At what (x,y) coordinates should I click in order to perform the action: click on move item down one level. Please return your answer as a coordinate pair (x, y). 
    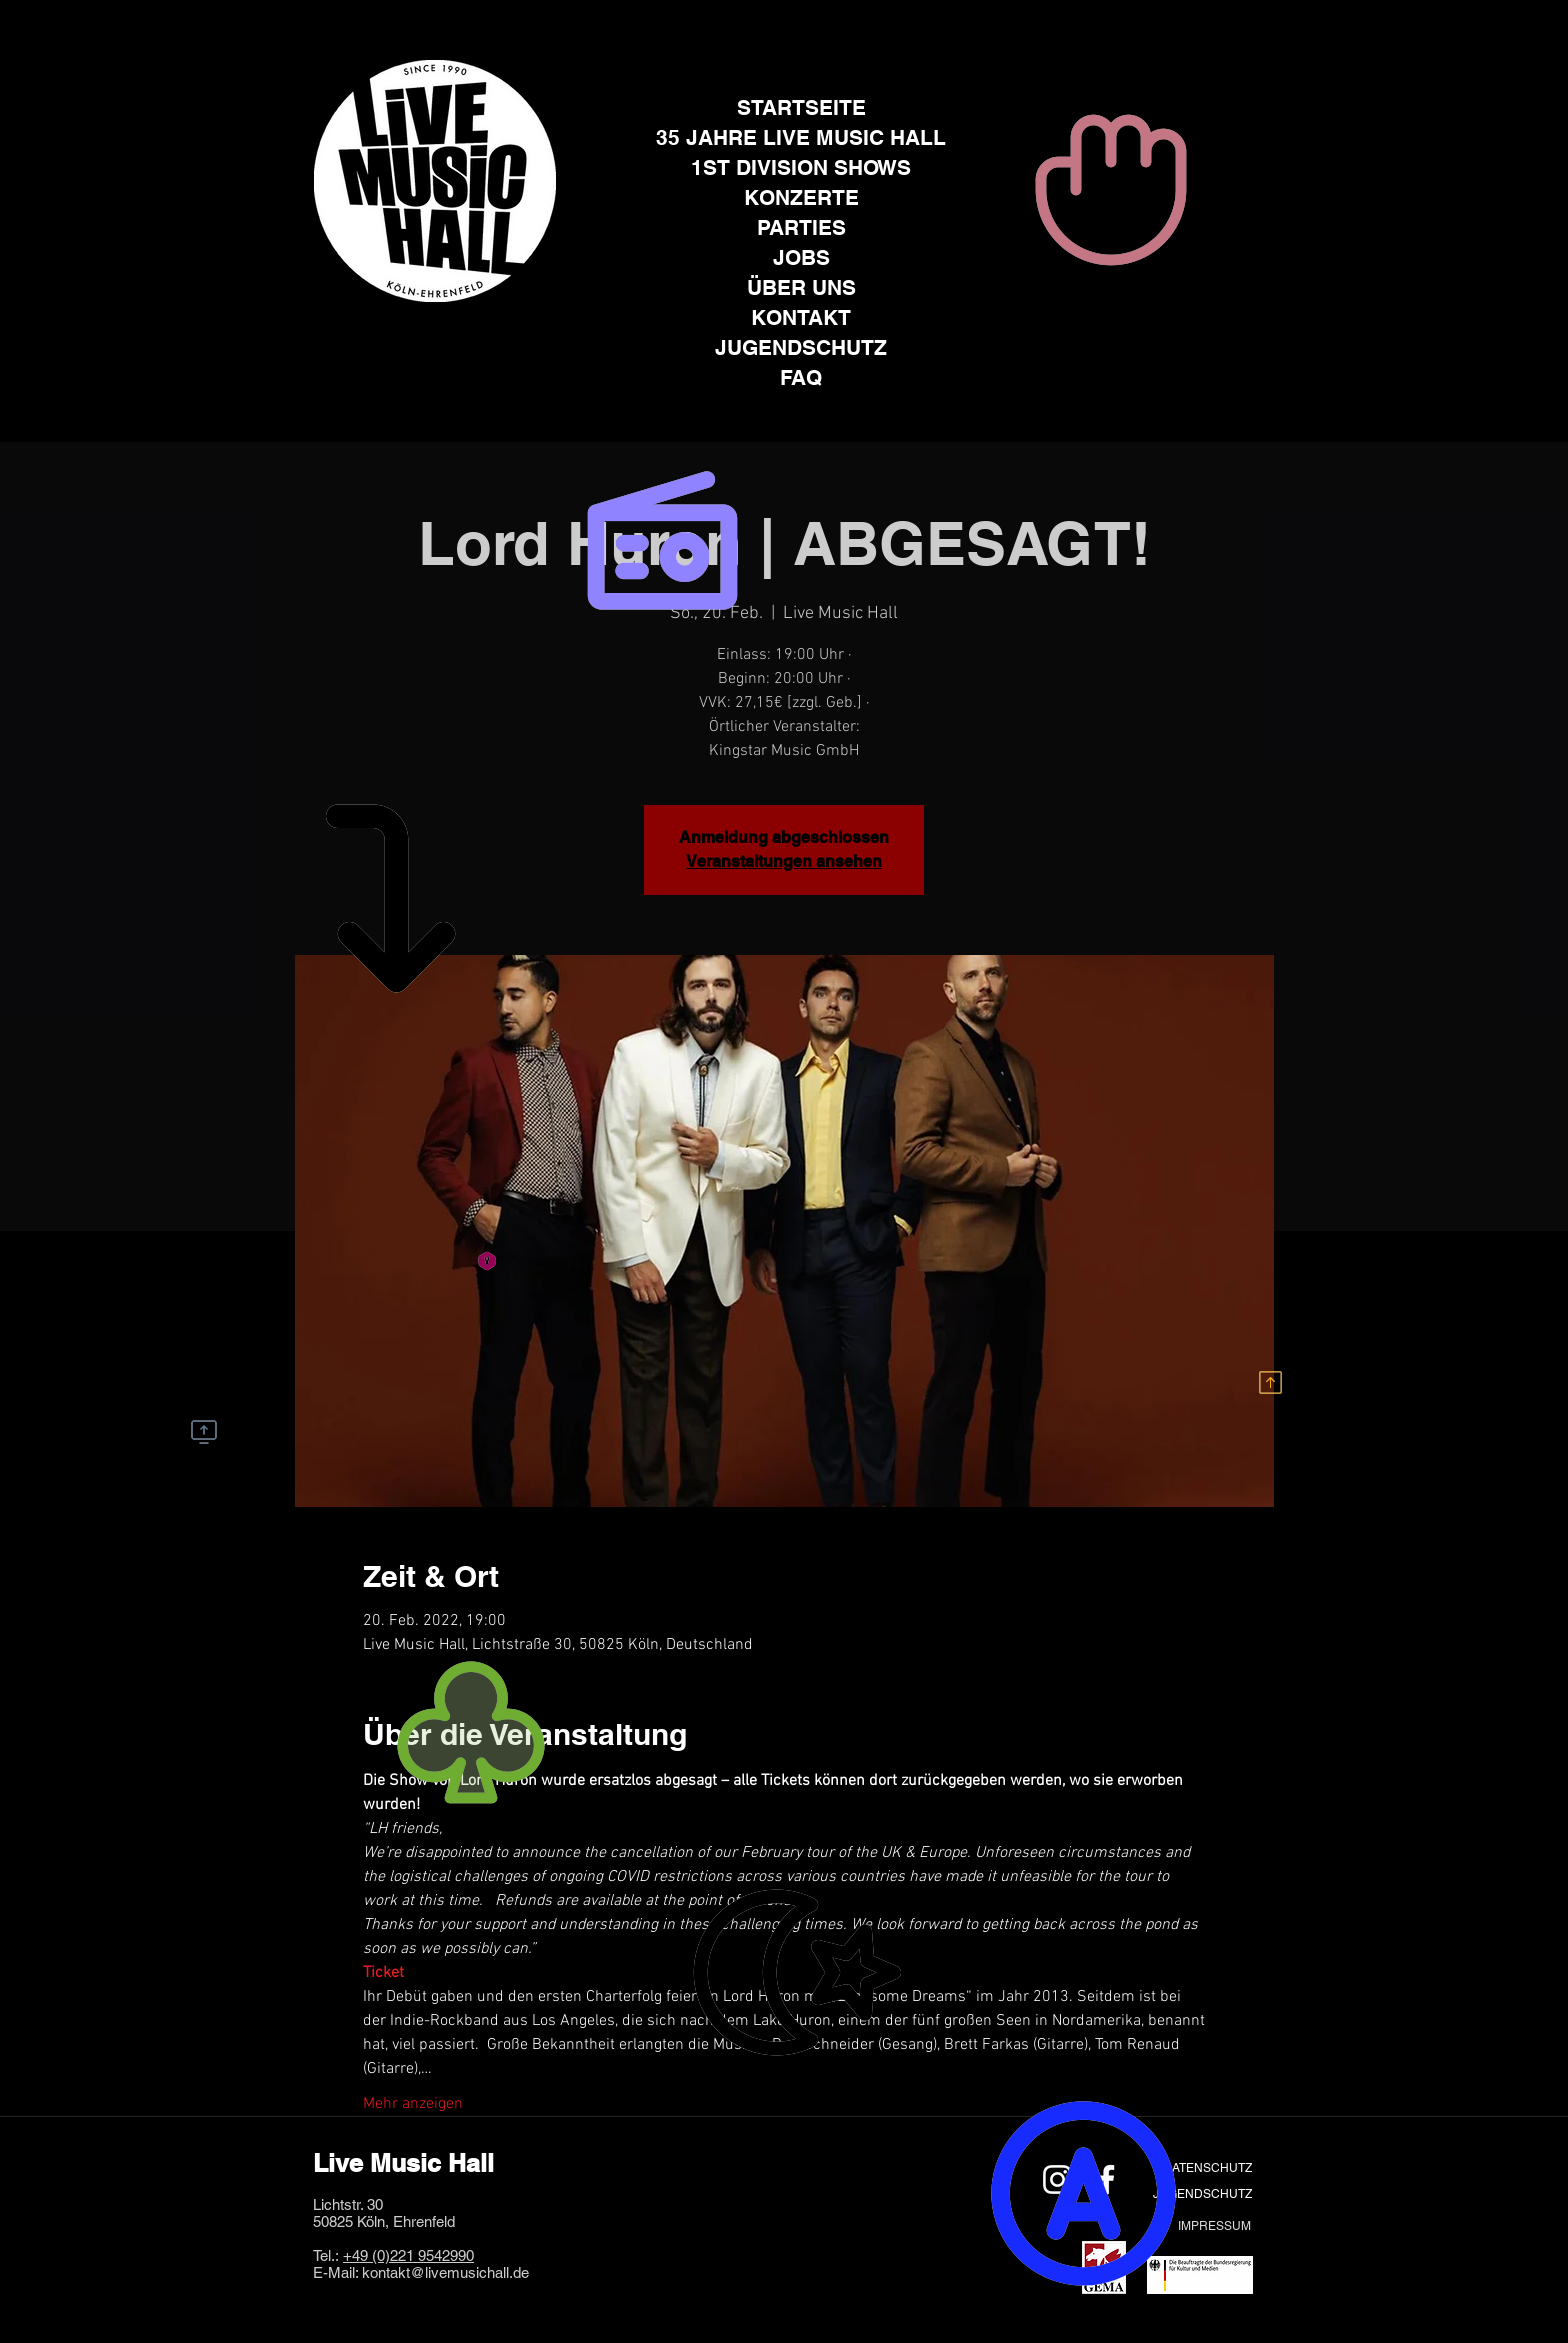
    Looking at the image, I should click on (396, 898).